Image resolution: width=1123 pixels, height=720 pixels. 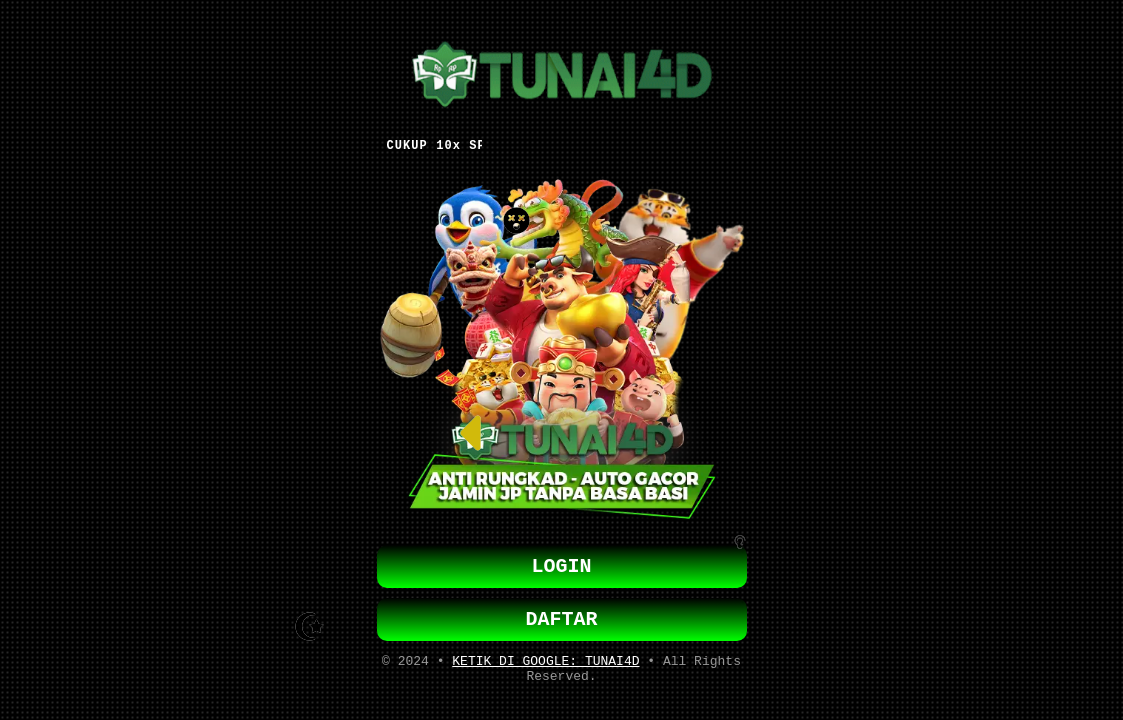 I want to click on indicates islamic religious content or settings, so click(x=309, y=626).